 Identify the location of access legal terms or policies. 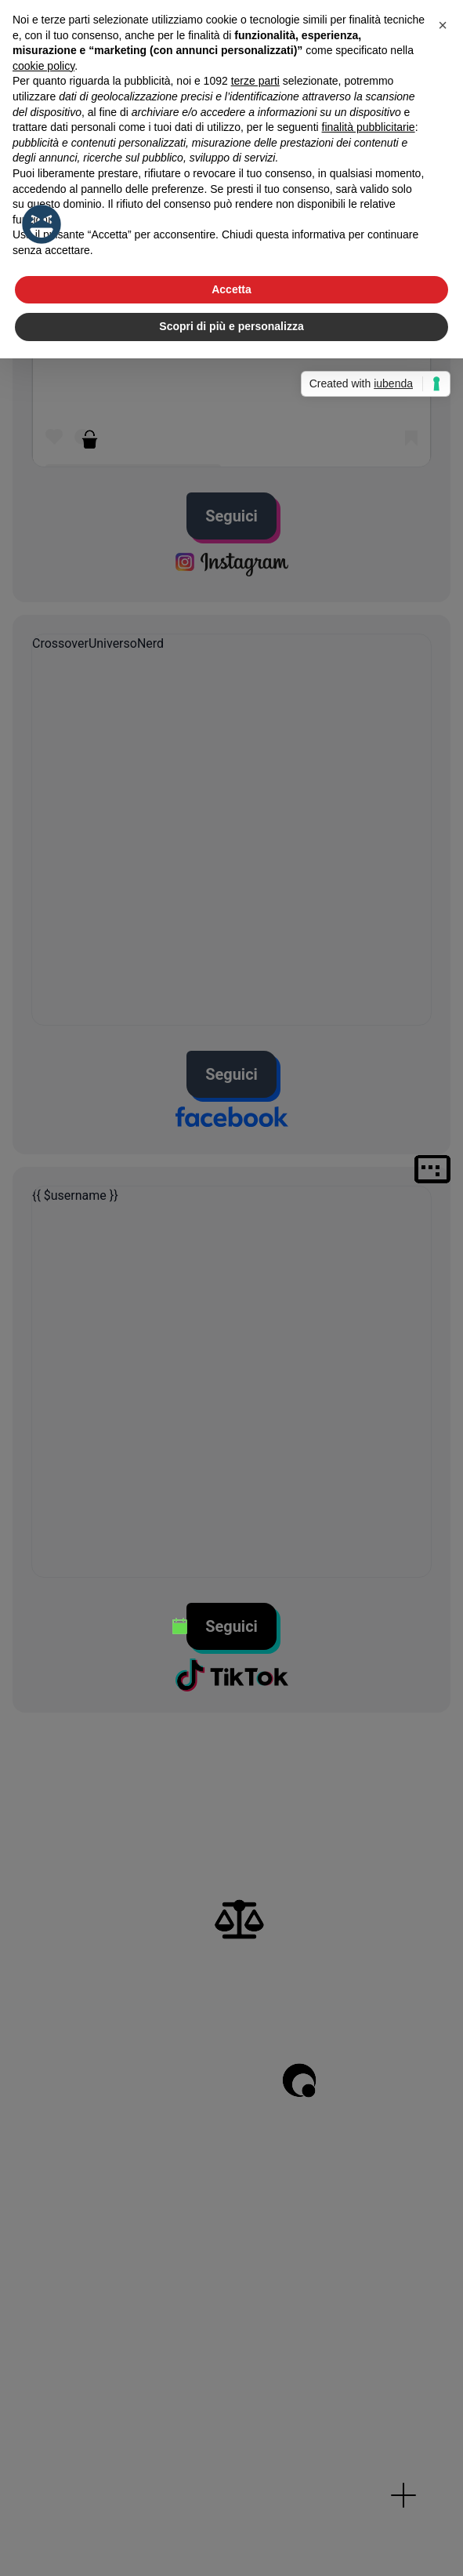
(239, 1919).